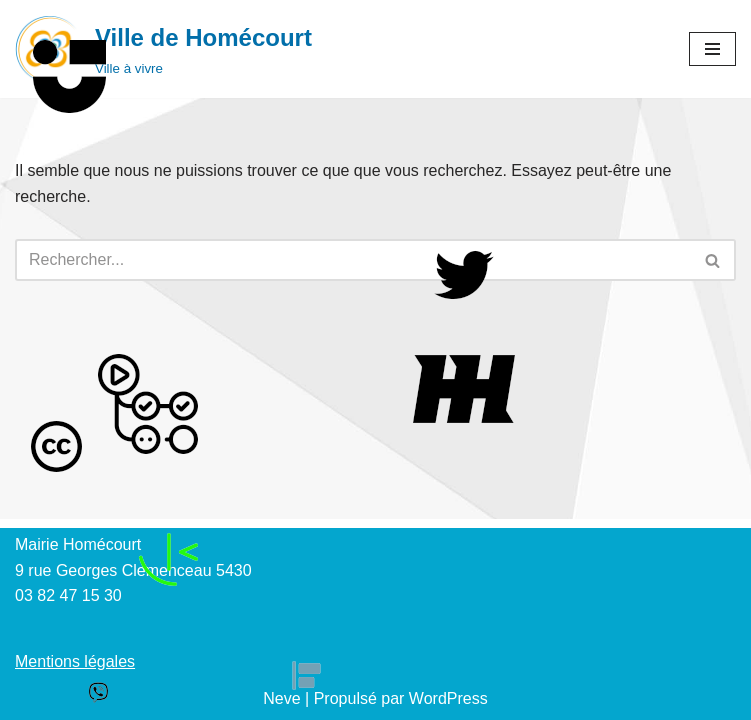 This screenshot has height=720, width=751. I want to click on visit Frontend Mentor website, so click(168, 559).